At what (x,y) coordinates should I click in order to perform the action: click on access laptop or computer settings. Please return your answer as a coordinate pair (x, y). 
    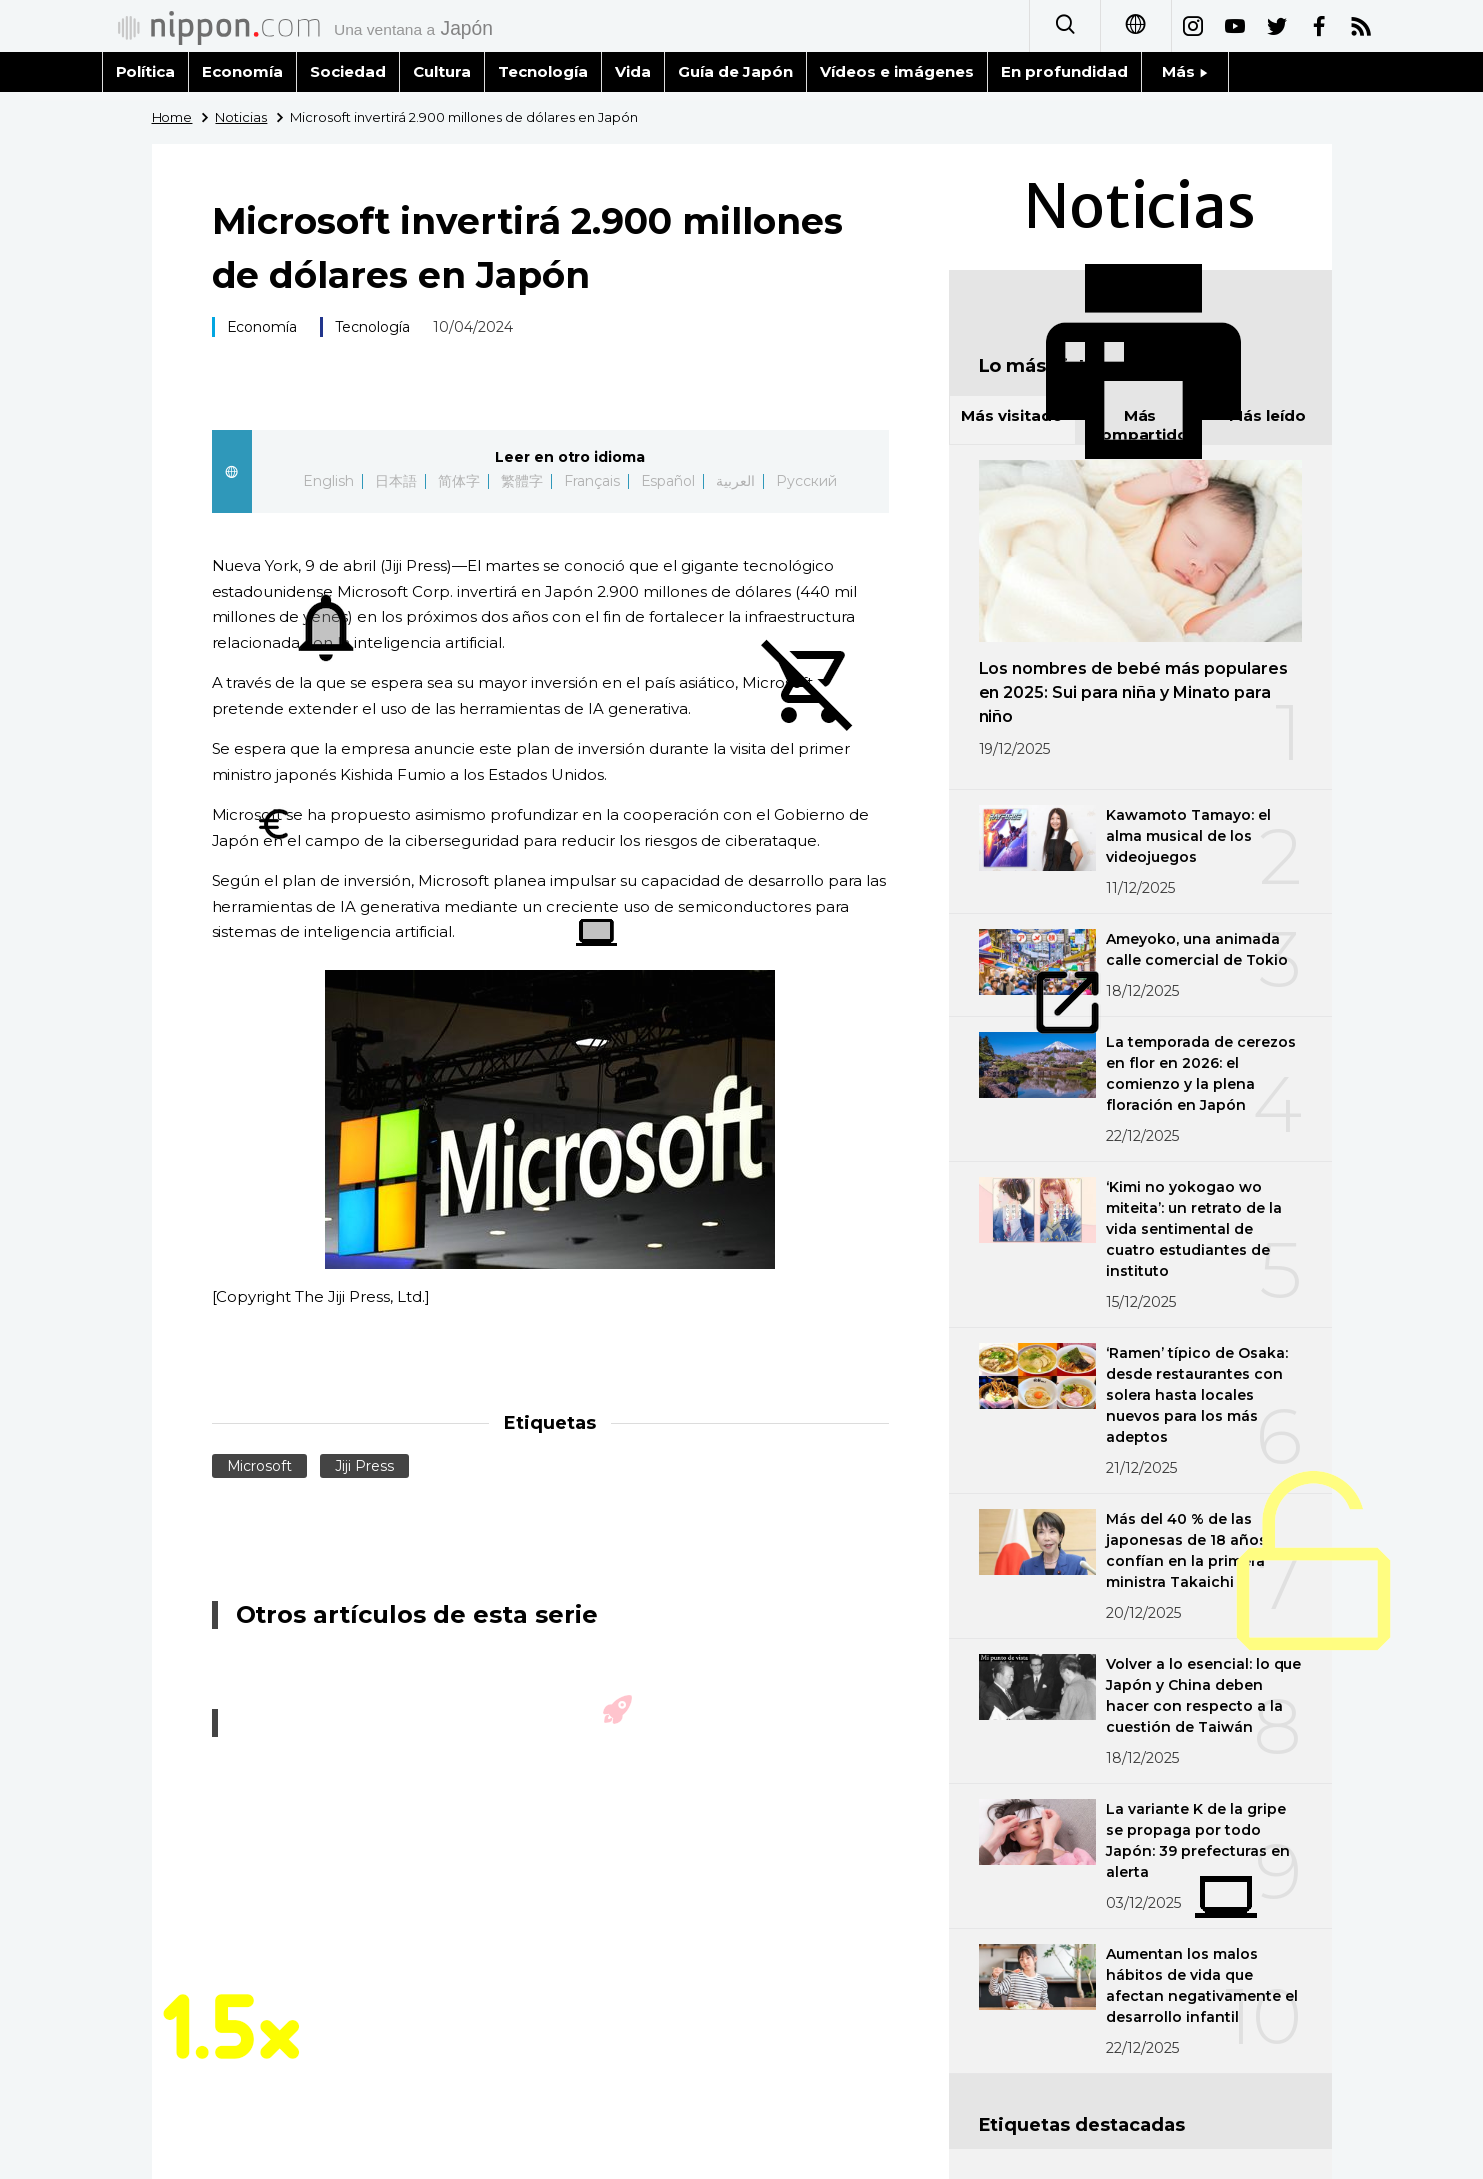
    Looking at the image, I should click on (1226, 1897).